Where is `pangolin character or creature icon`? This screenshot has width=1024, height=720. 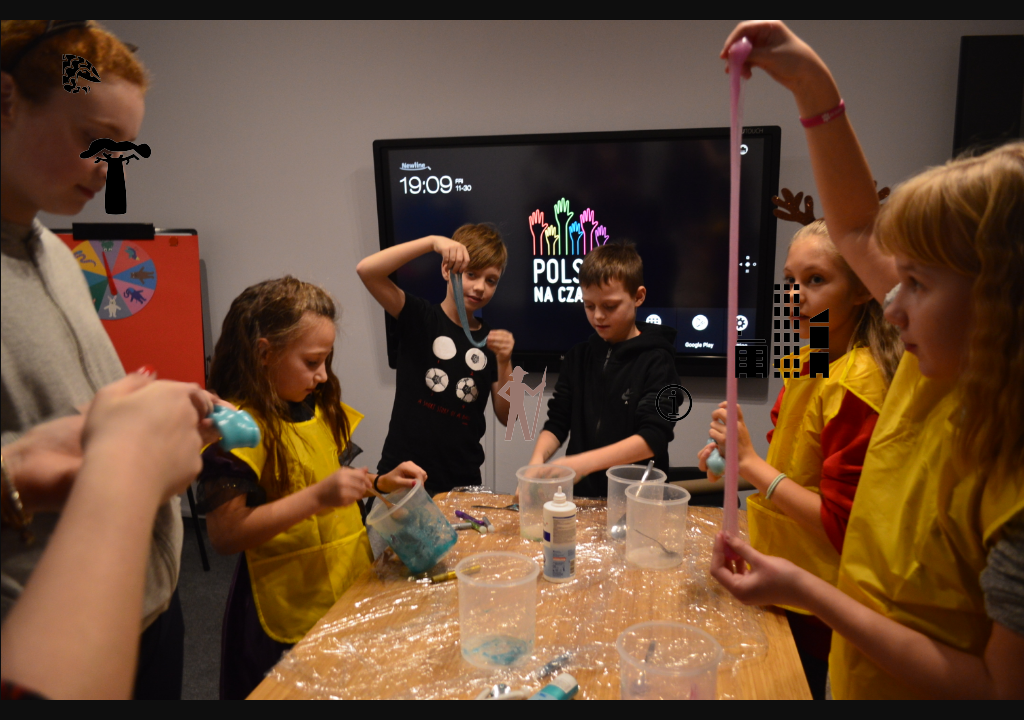 pangolin character or creature icon is located at coordinates (83, 74).